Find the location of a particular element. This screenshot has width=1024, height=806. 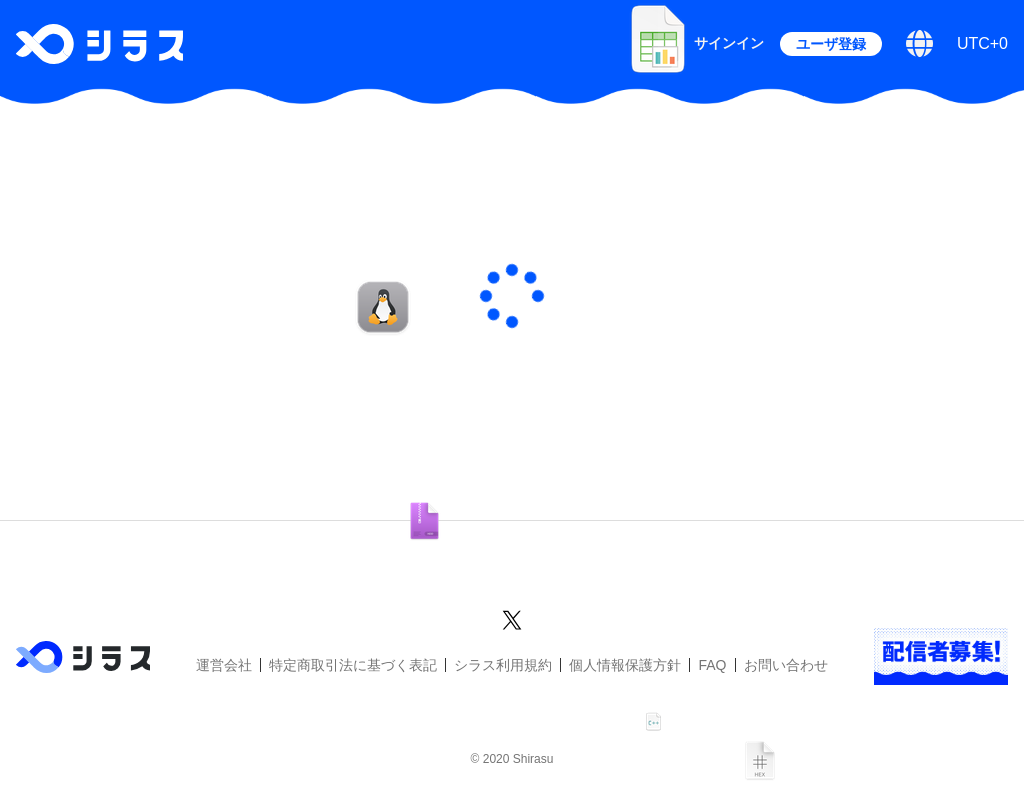

a C++ source code file is located at coordinates (653, 721).